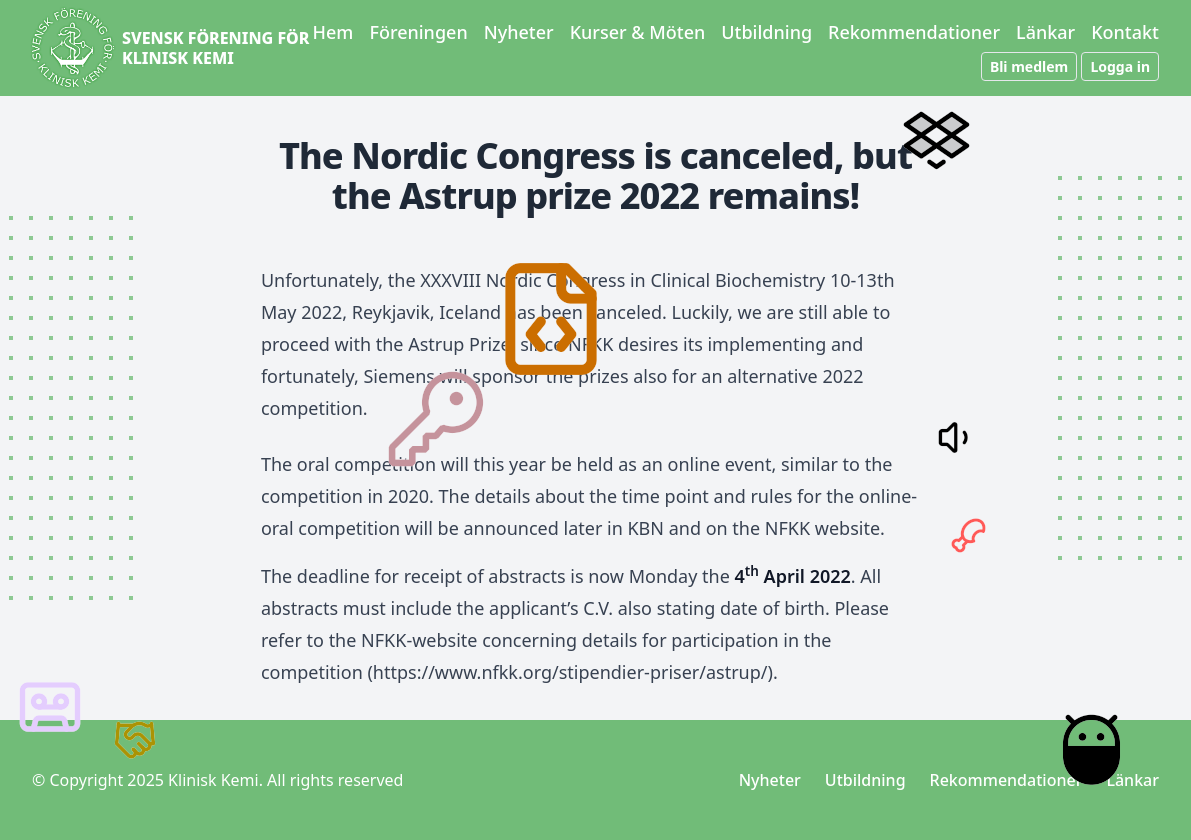 The height and width of the screenshot is (840, 1191). Describe the element at coordinates (1091, 748) in the screenshot. I see `android device or app settings` at that location.